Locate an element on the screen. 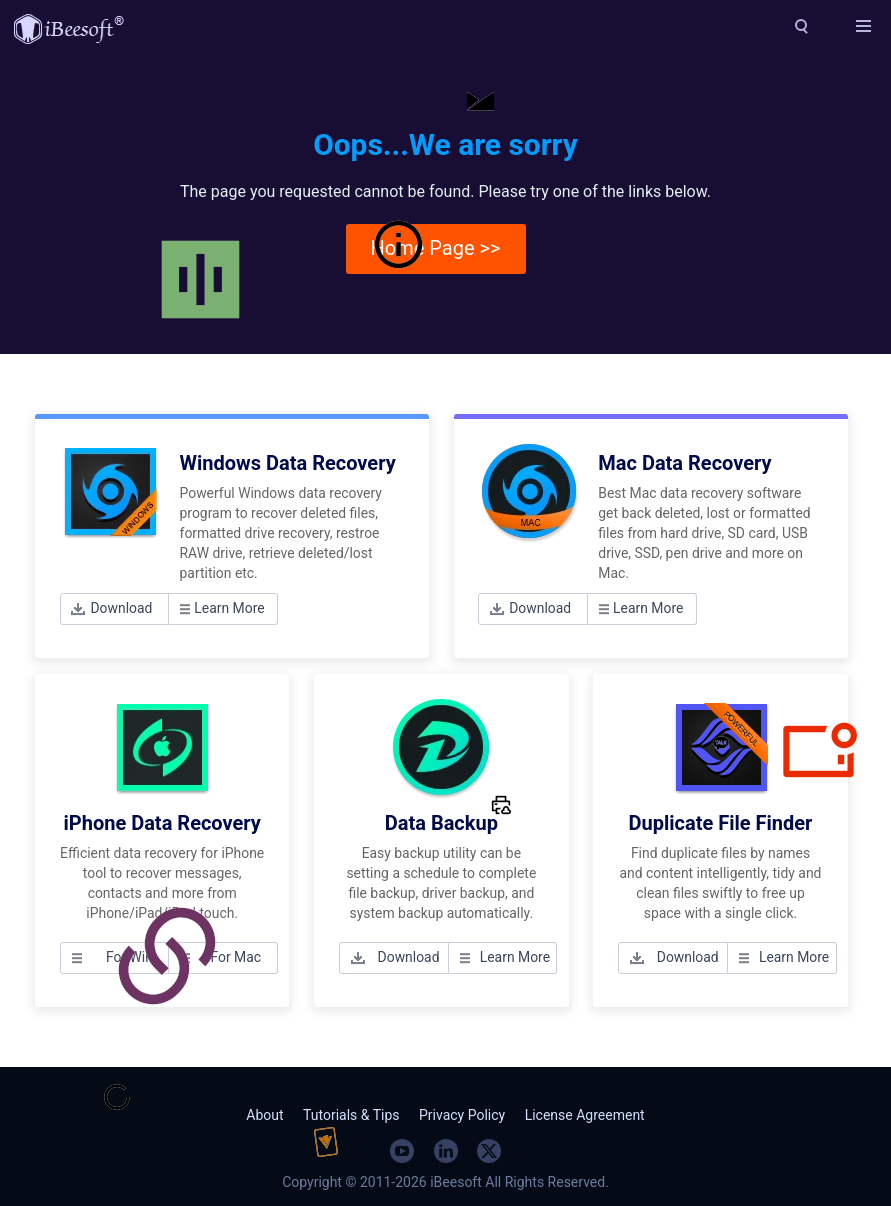  view more information or details is located at coordinates (398, 244).